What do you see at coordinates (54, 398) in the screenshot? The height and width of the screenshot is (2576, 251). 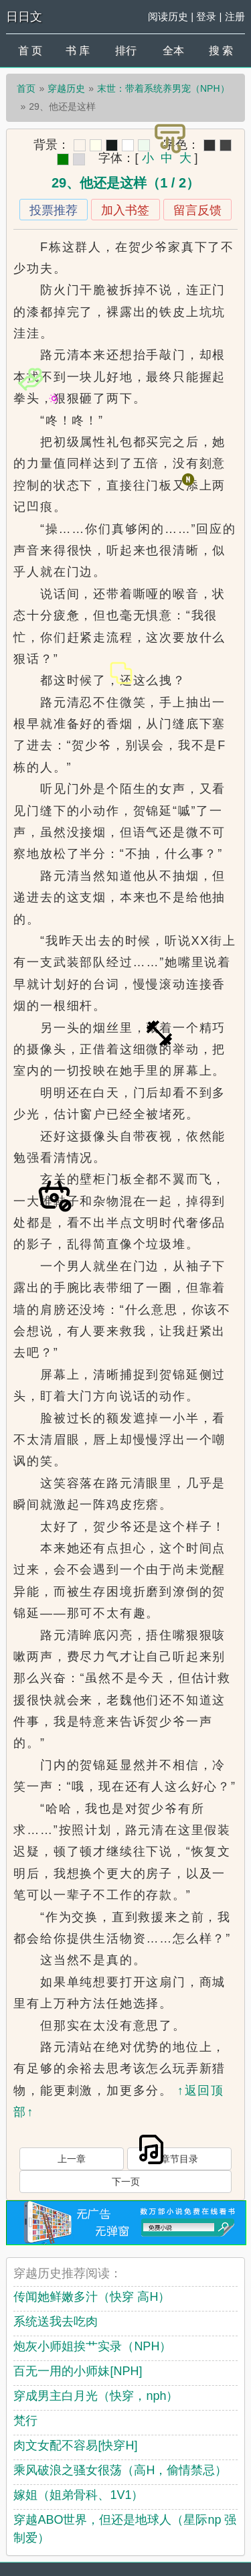 I see `adjust screen brightness to low setting` at bounding box center [54, 398].